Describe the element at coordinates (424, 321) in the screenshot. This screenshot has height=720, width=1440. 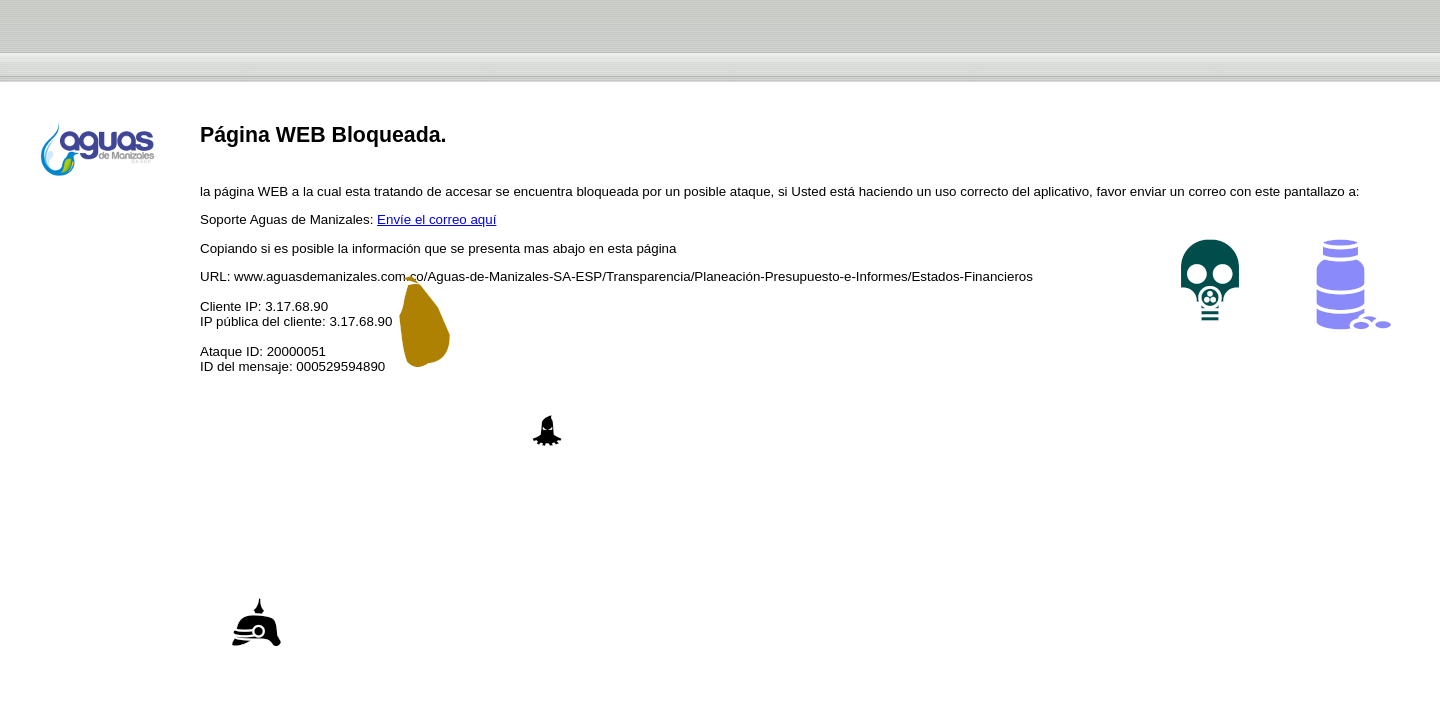
I see `select Sri Lanka as your country or region` at that location.